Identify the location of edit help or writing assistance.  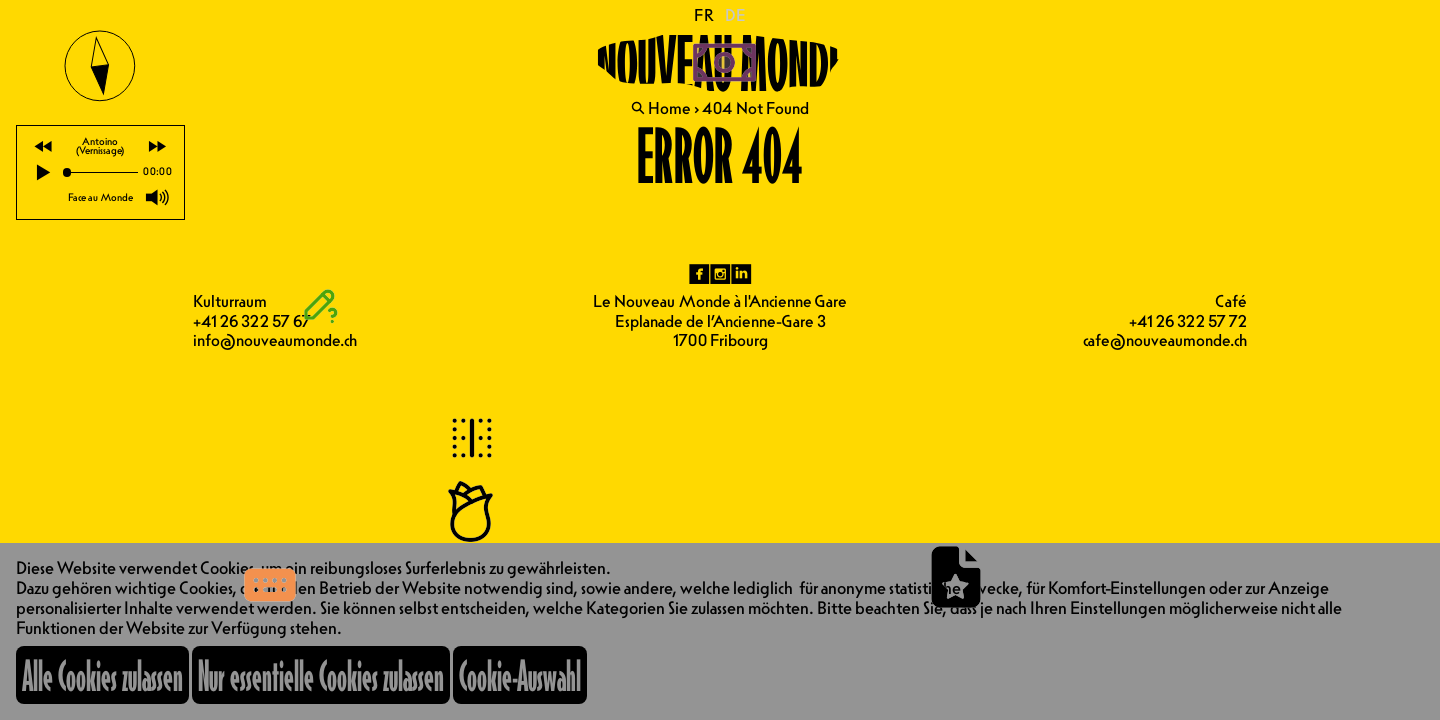
(320, 304).